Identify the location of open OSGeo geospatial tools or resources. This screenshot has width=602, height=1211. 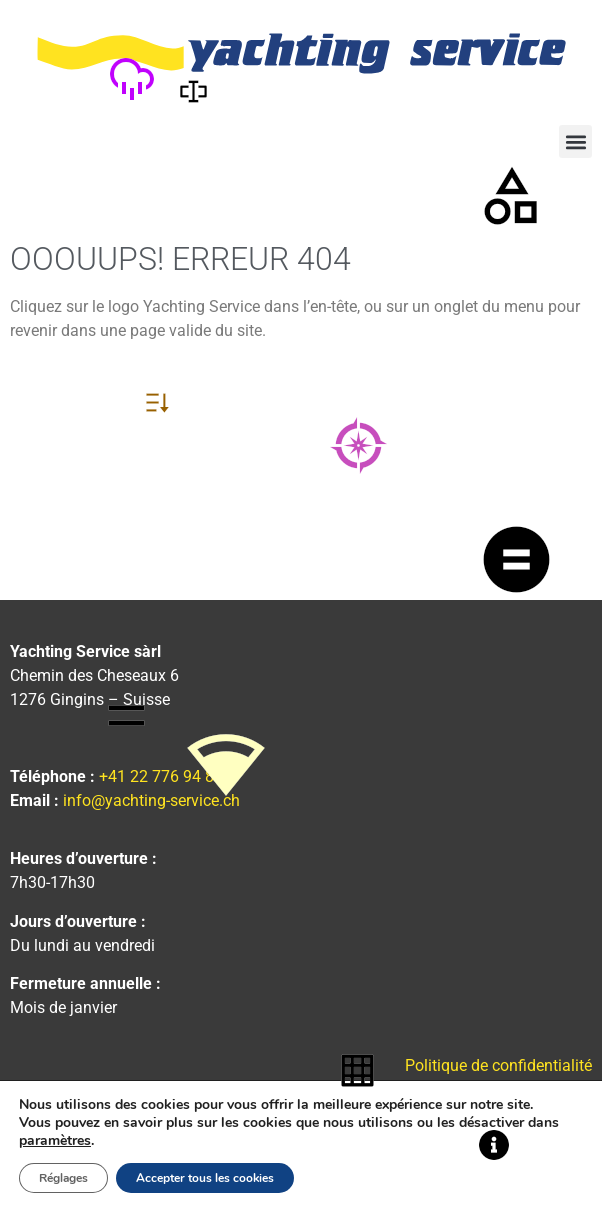
(358, 445).